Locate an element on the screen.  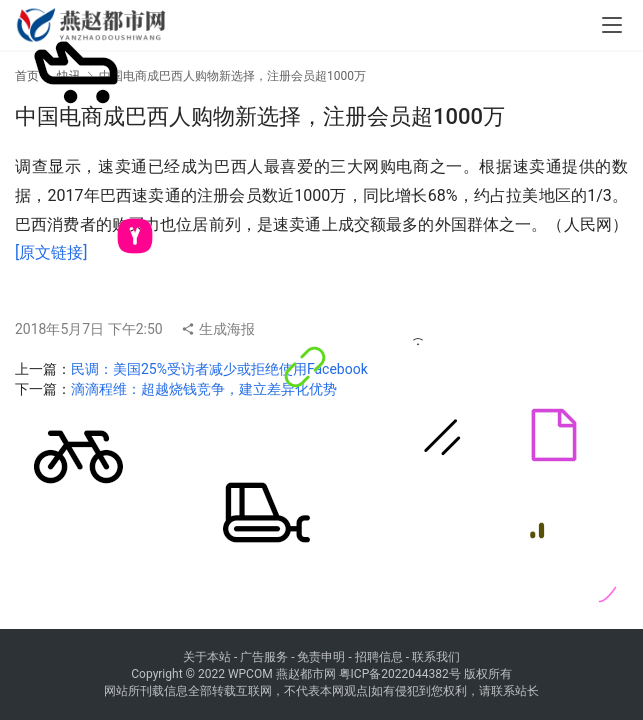
create a new file is located at coordinates (554, 435).